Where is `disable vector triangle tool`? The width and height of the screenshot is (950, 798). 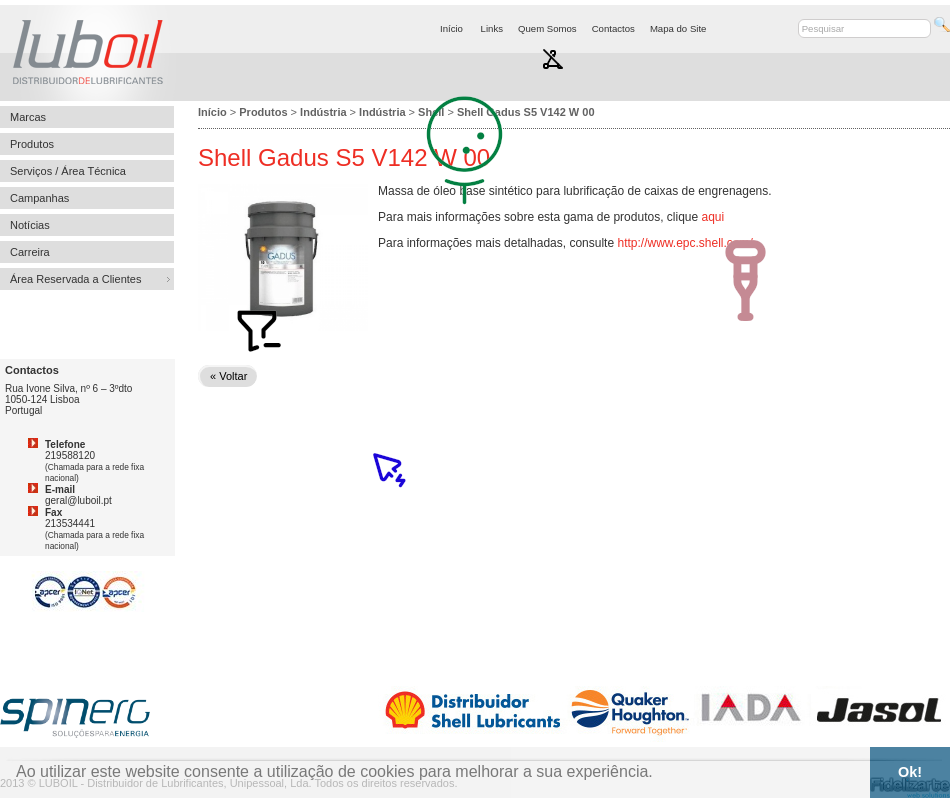 disable vector triangle tool is located at coordinates (553, 59).